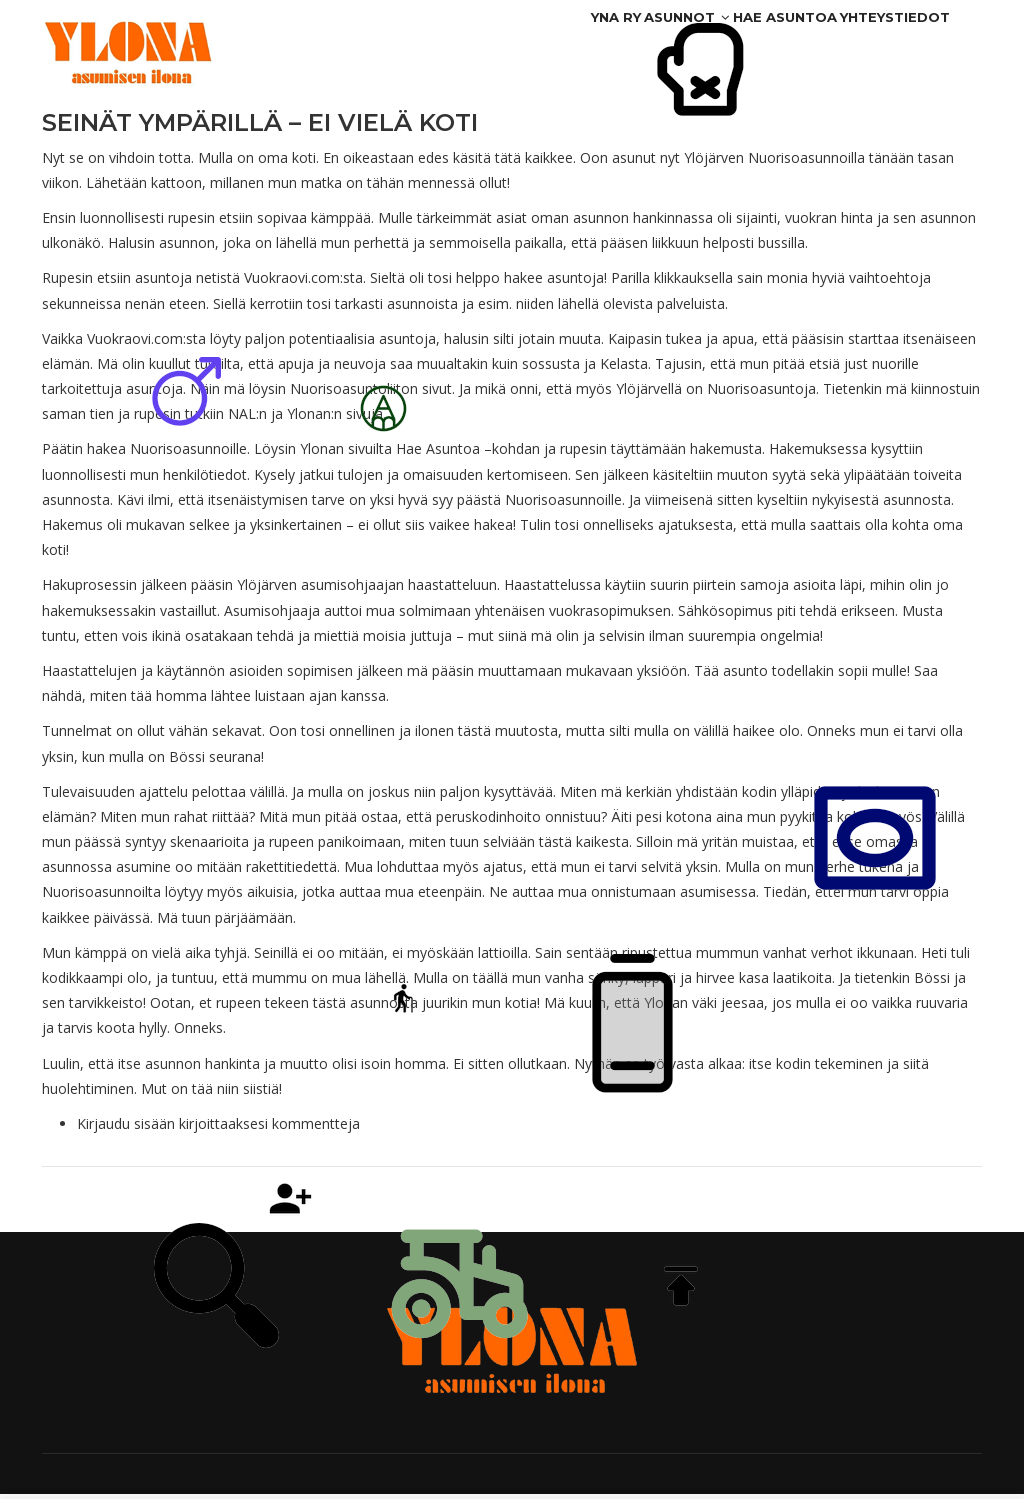 The width and height of the screenshot is (1024, 1499). What do you see at coordinates (457, 1281) in the screenshot?
I see `access farming or agricultural features` at bounding box center [457, 1281].